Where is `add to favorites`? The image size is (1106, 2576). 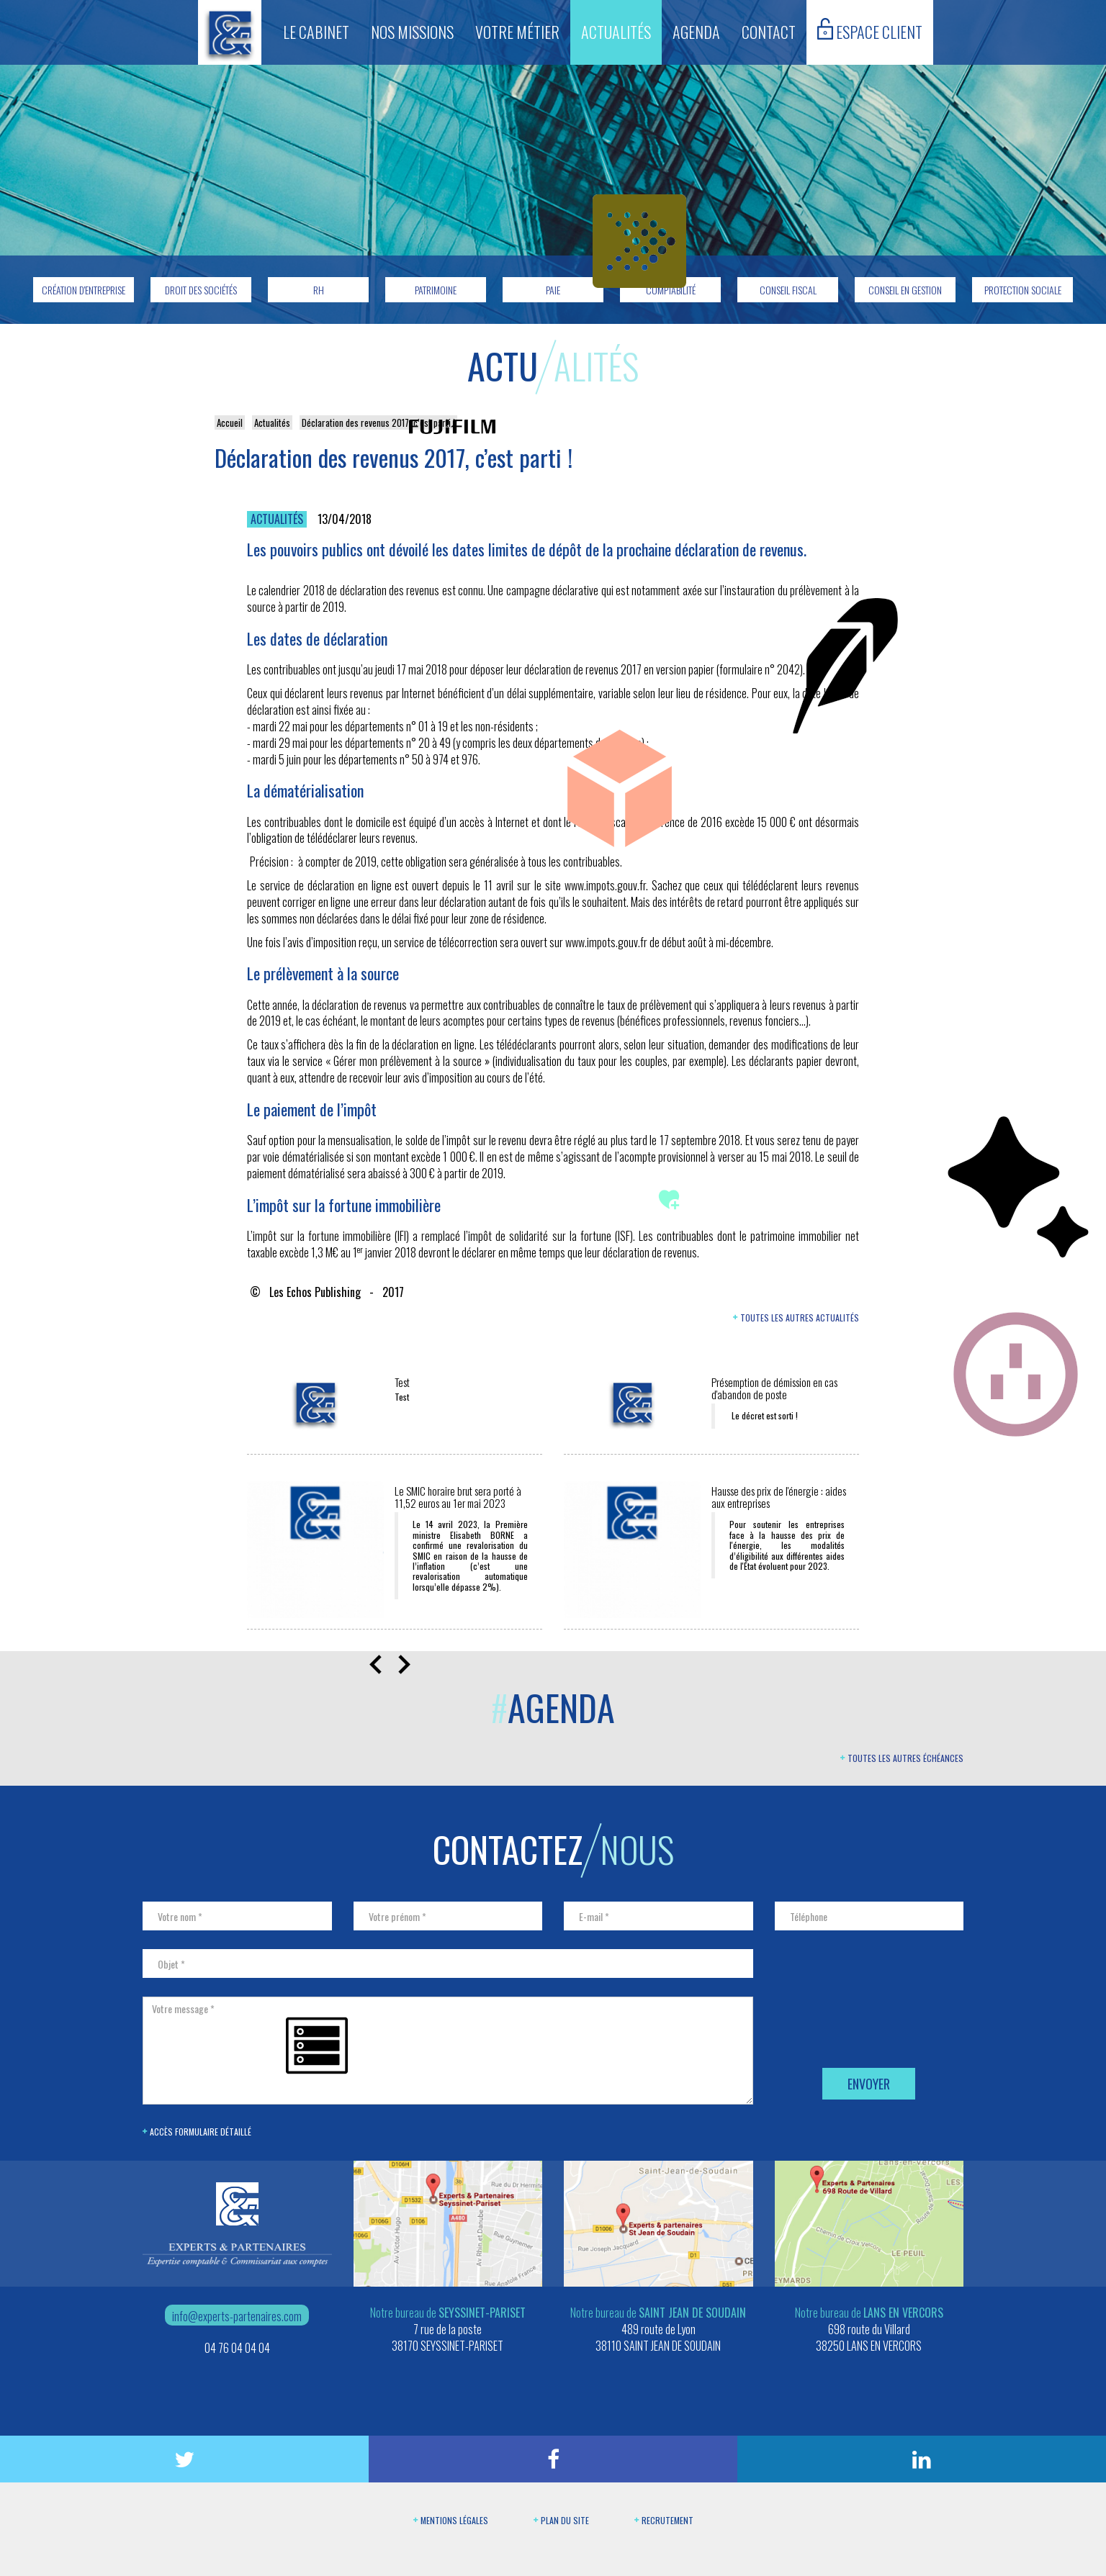 add to favorites is located at coordinates (669, 1199).